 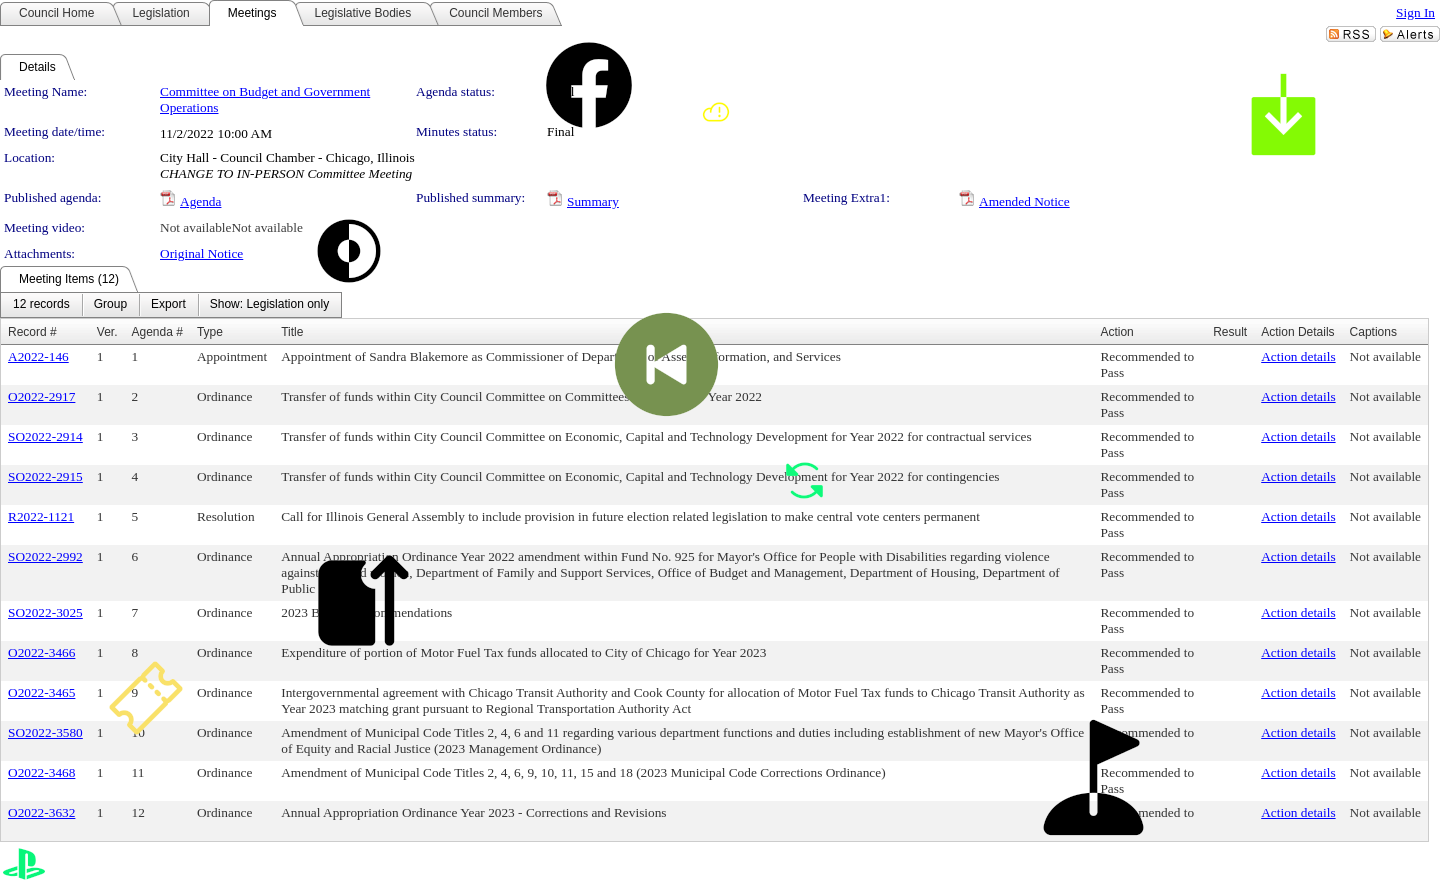 I want to click on refresh or reload content, so click(x=804, y=480).